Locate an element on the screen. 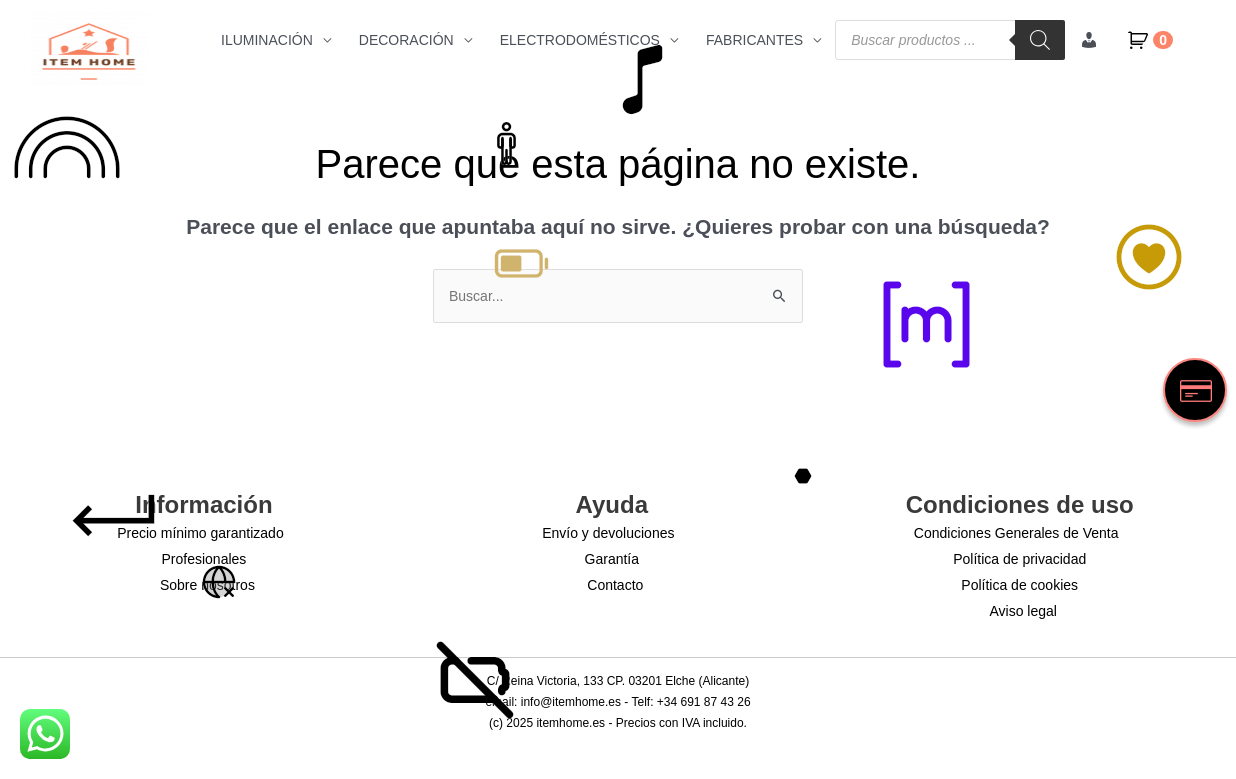 The image size is (1236, 779). no internet connection is located at coordinates (219, 582).